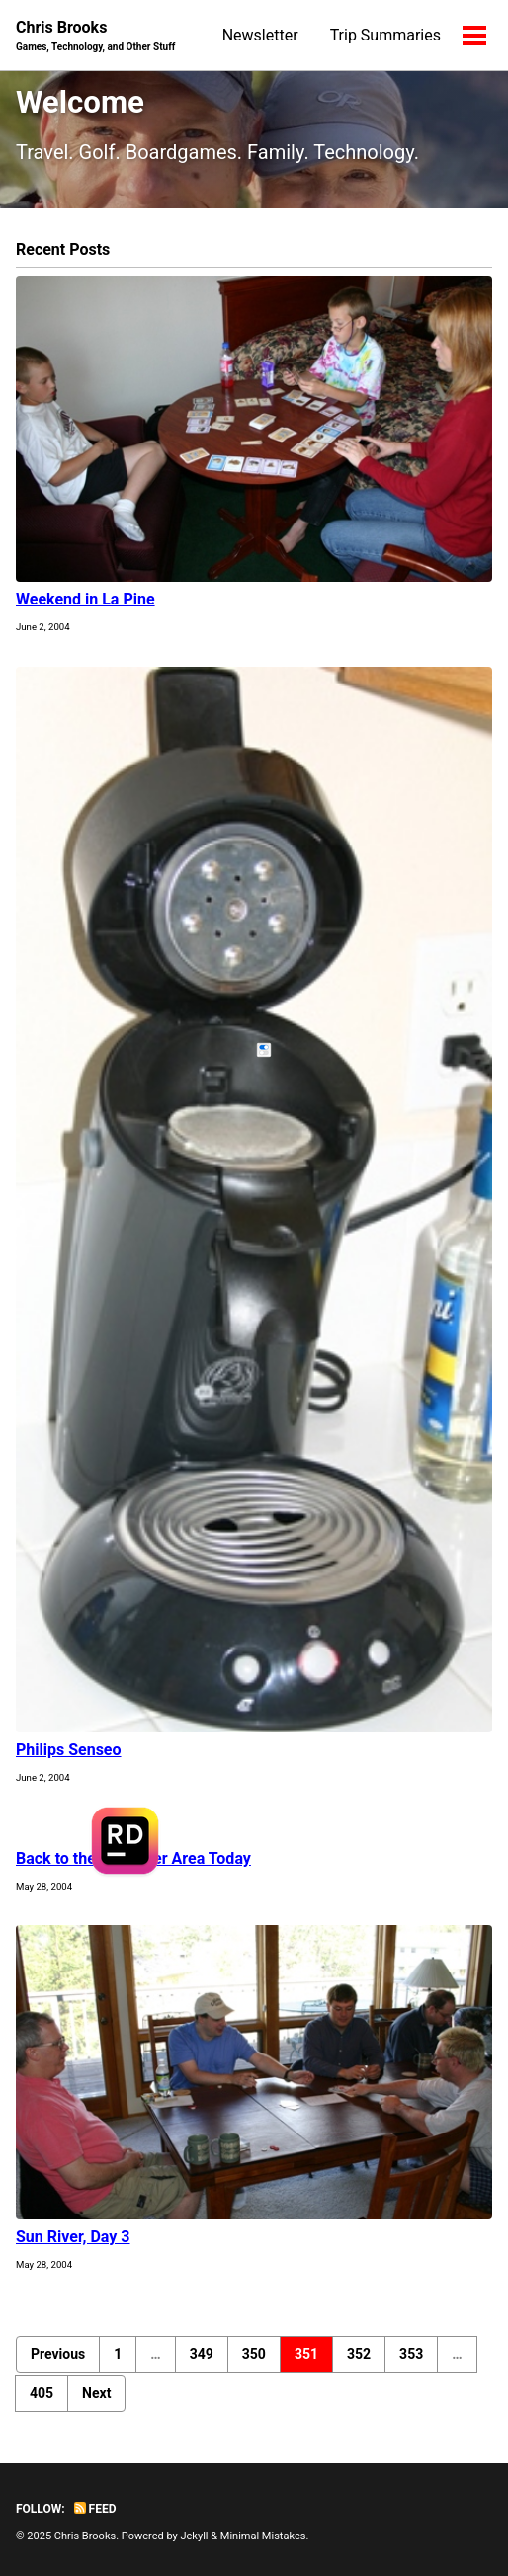 The width and height of the screenshot is (508, 2576). What do you see at coordinates (264, 1050) in the screenshot?
I see `open gnome tweaks application` at bounding box center [264, 1050].